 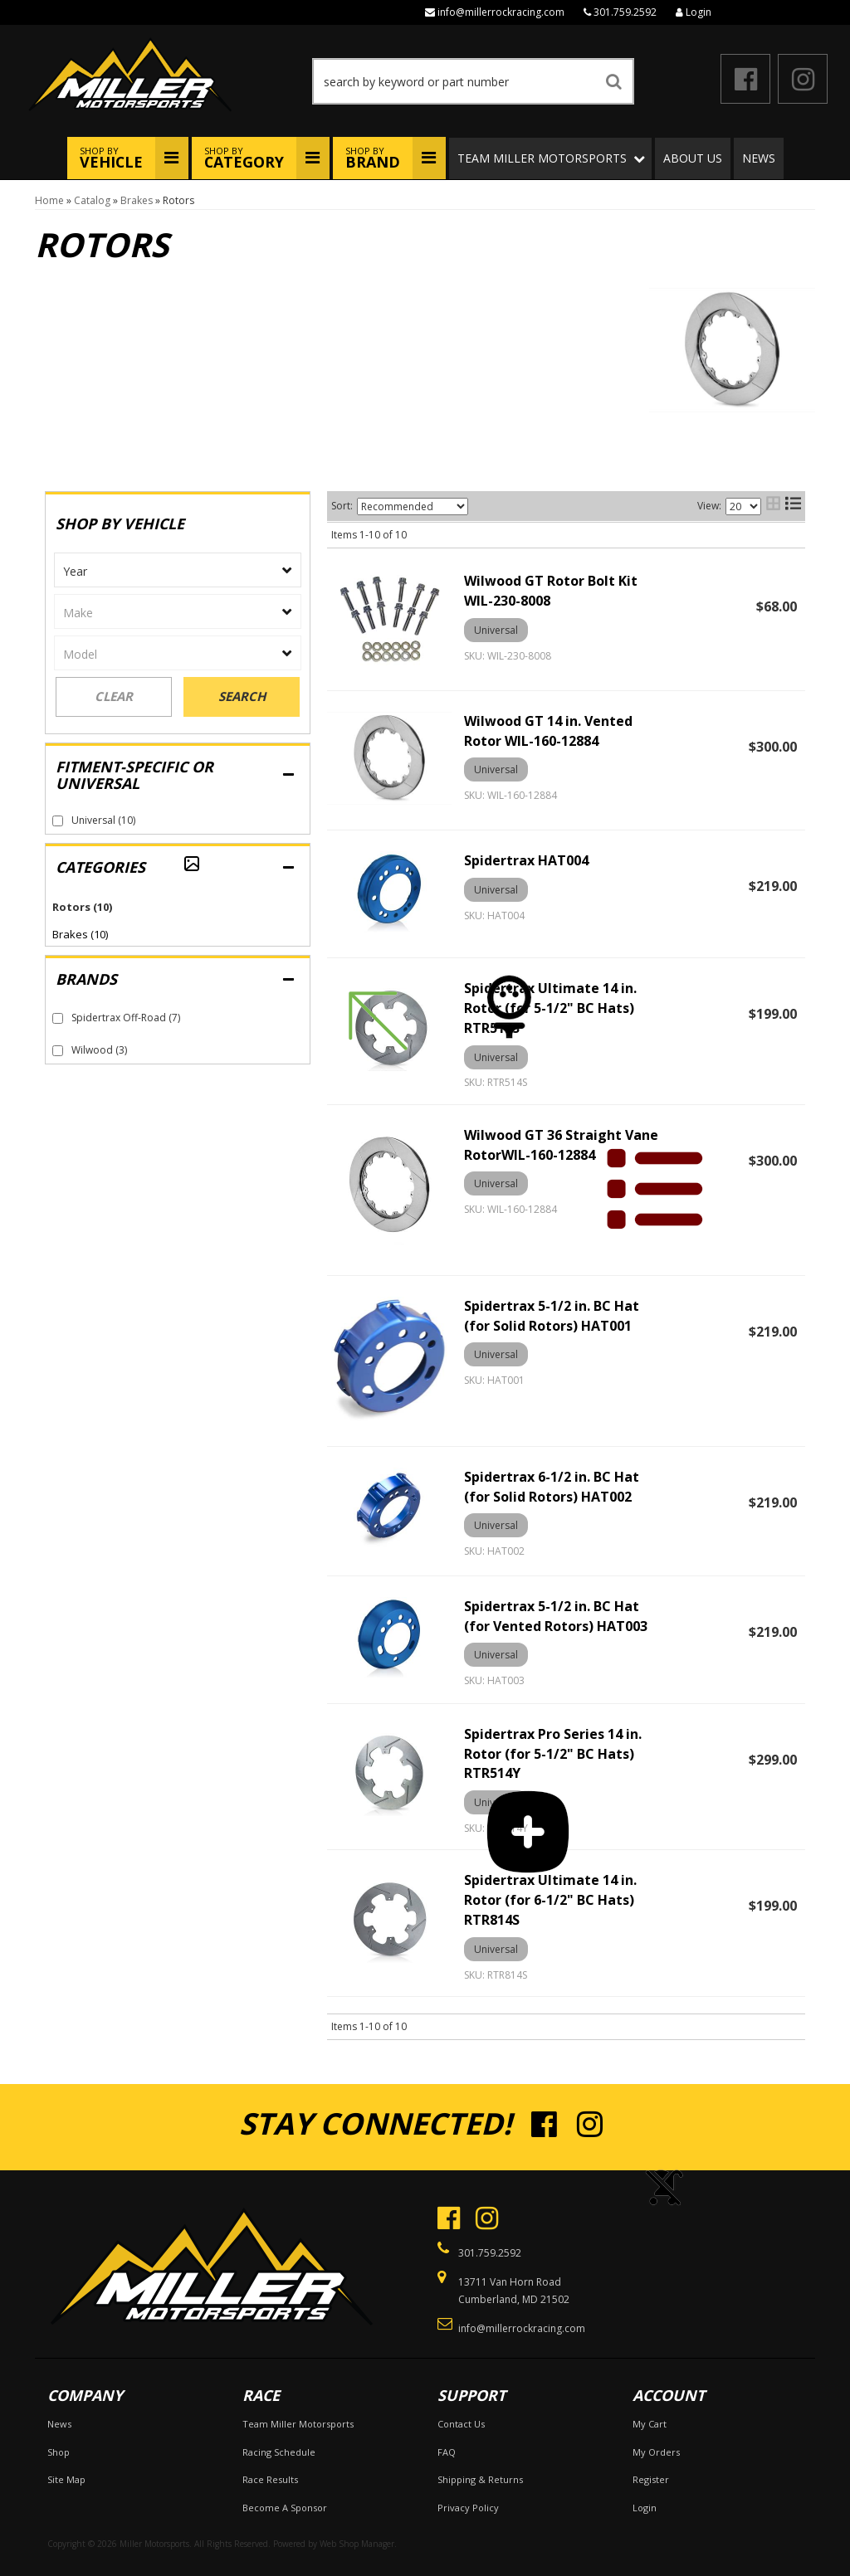 What do you see at coordinates (653, 1189) in the screenshot?
I see `view items in list format` at bounding box center [653, 1189].